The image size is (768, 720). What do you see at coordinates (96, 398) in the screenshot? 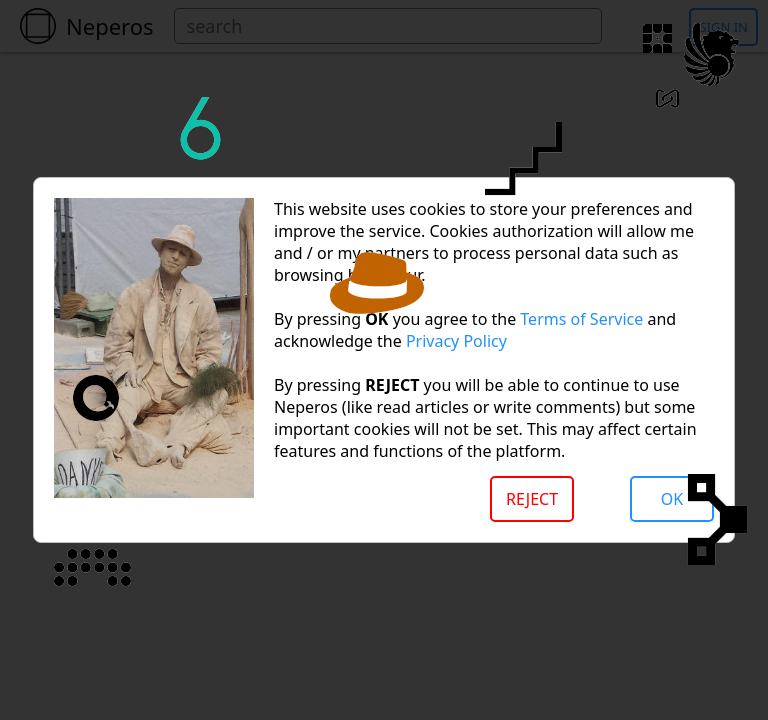
I see `Apache ECharts logo` at bounding box center [96, 398].